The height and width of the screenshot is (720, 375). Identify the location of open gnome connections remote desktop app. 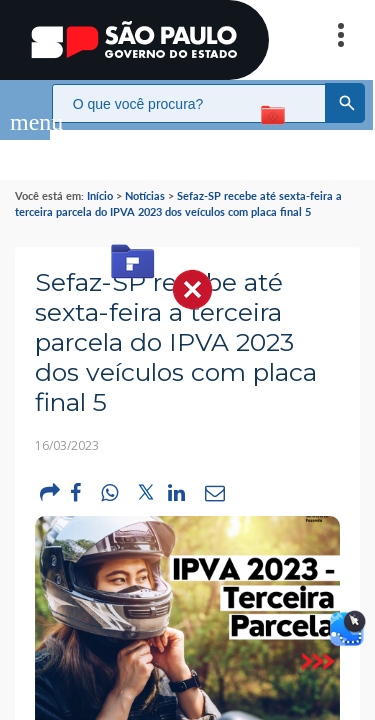
(347, 629).